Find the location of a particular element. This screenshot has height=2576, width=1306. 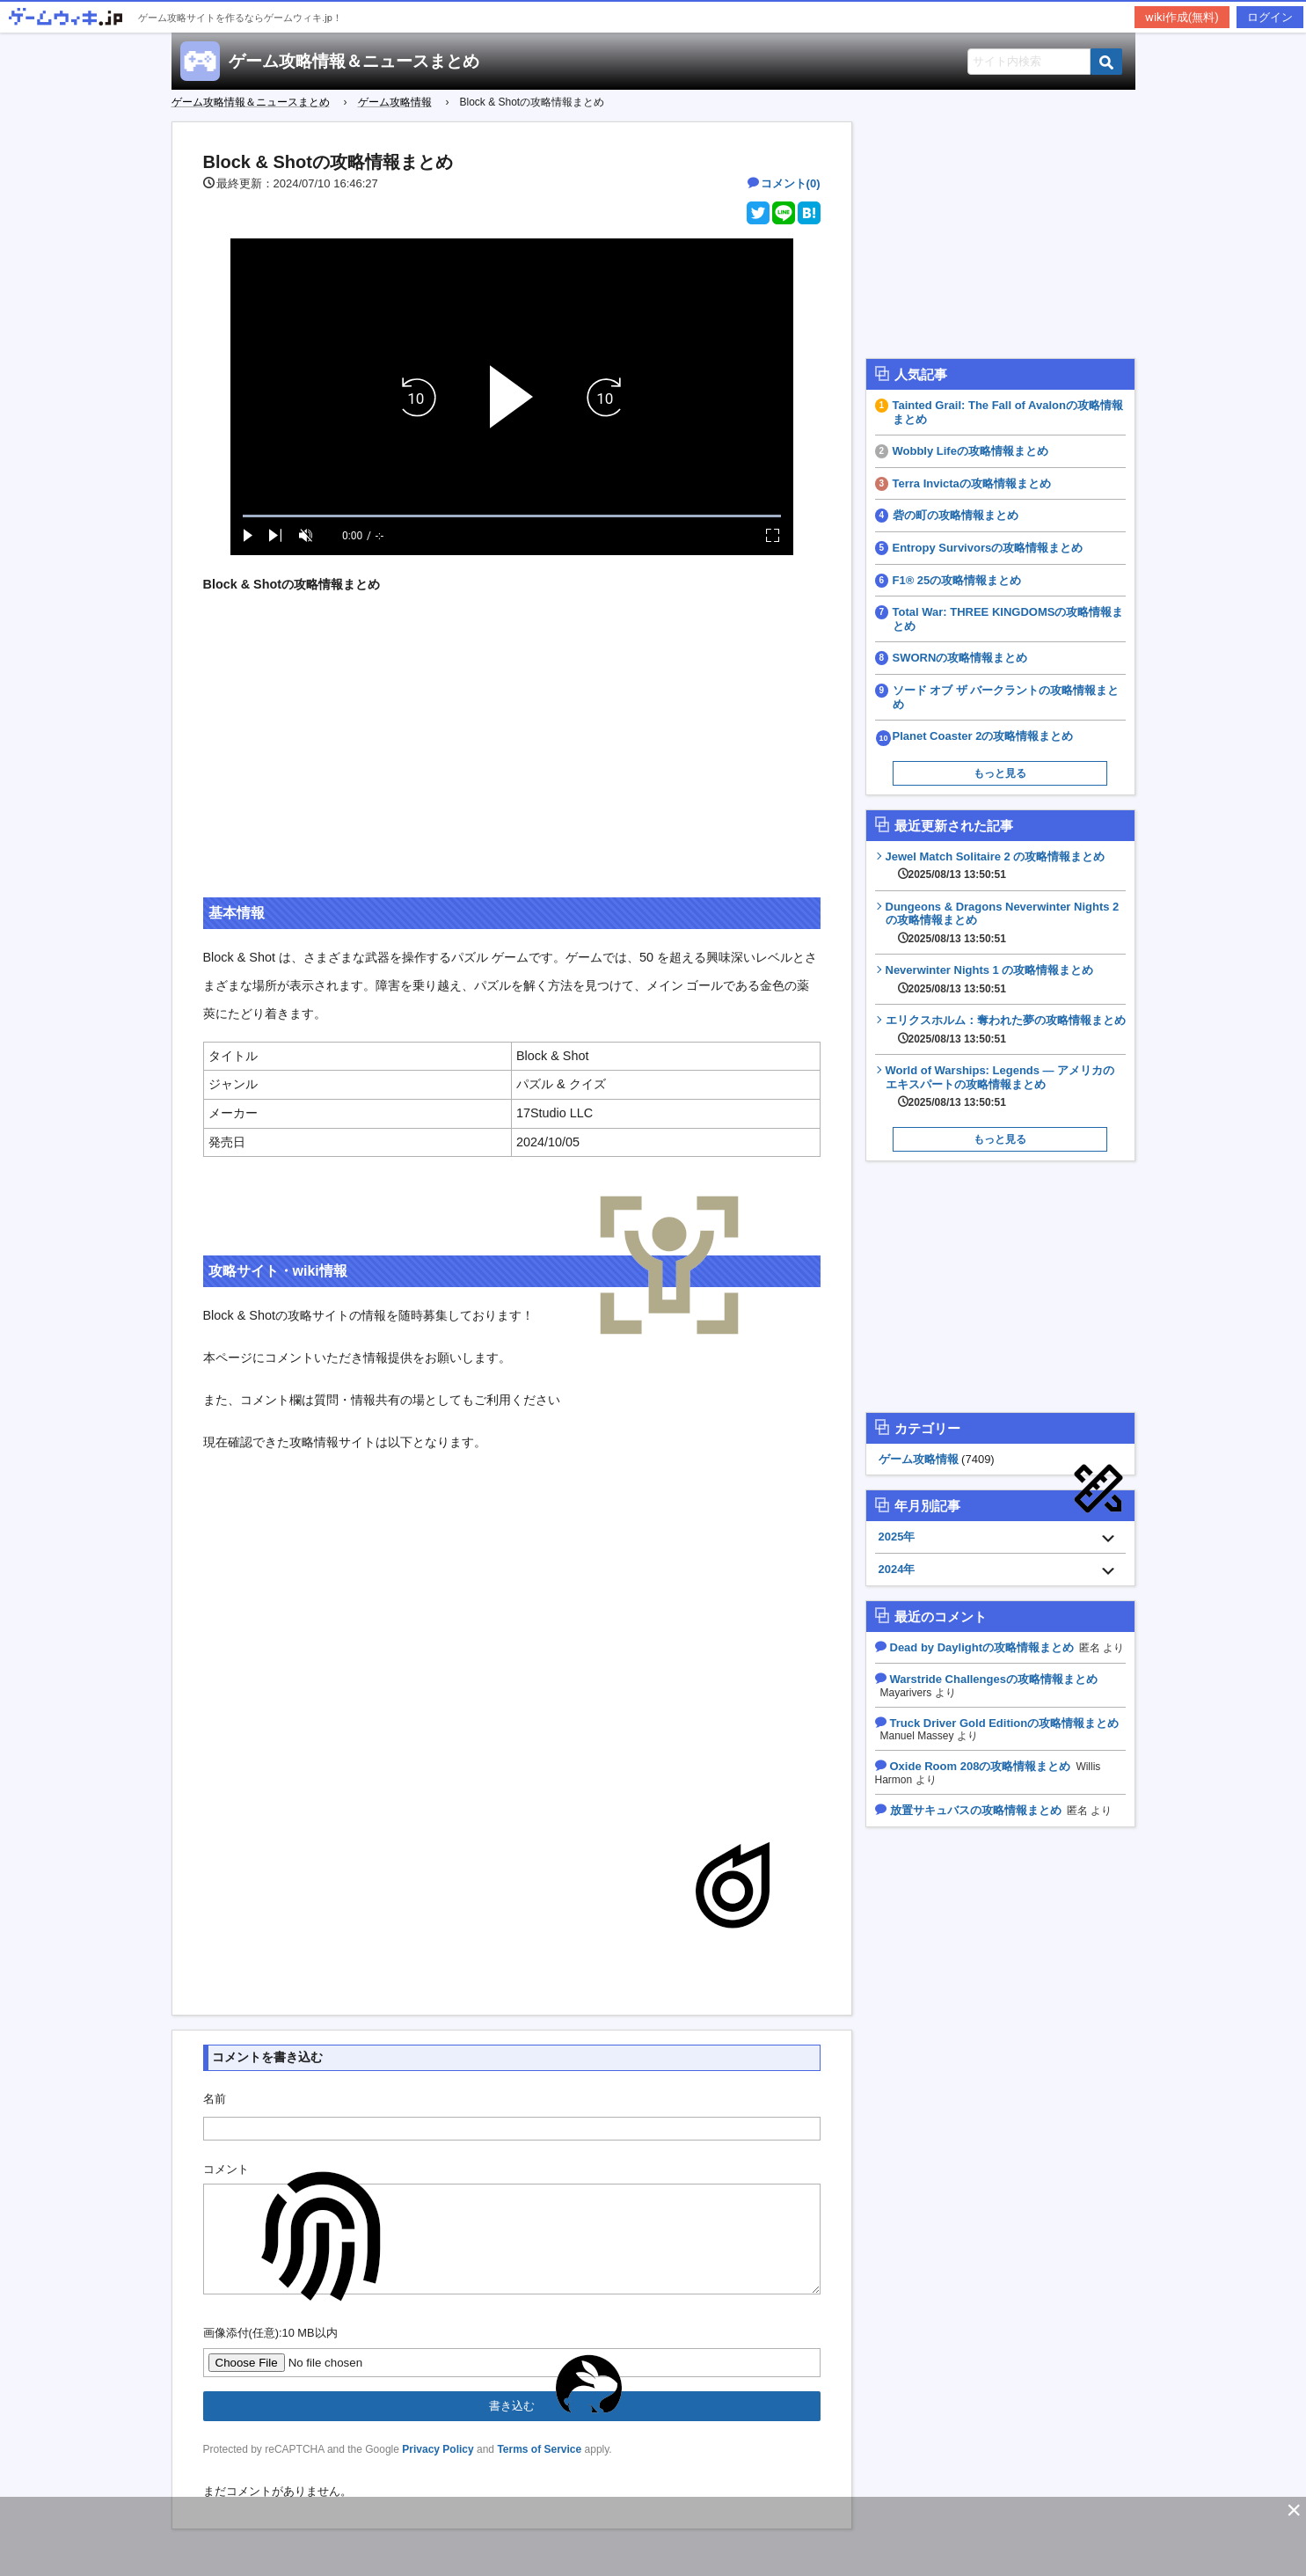

scan or verify user identity is located at coordinates (669, 1265).